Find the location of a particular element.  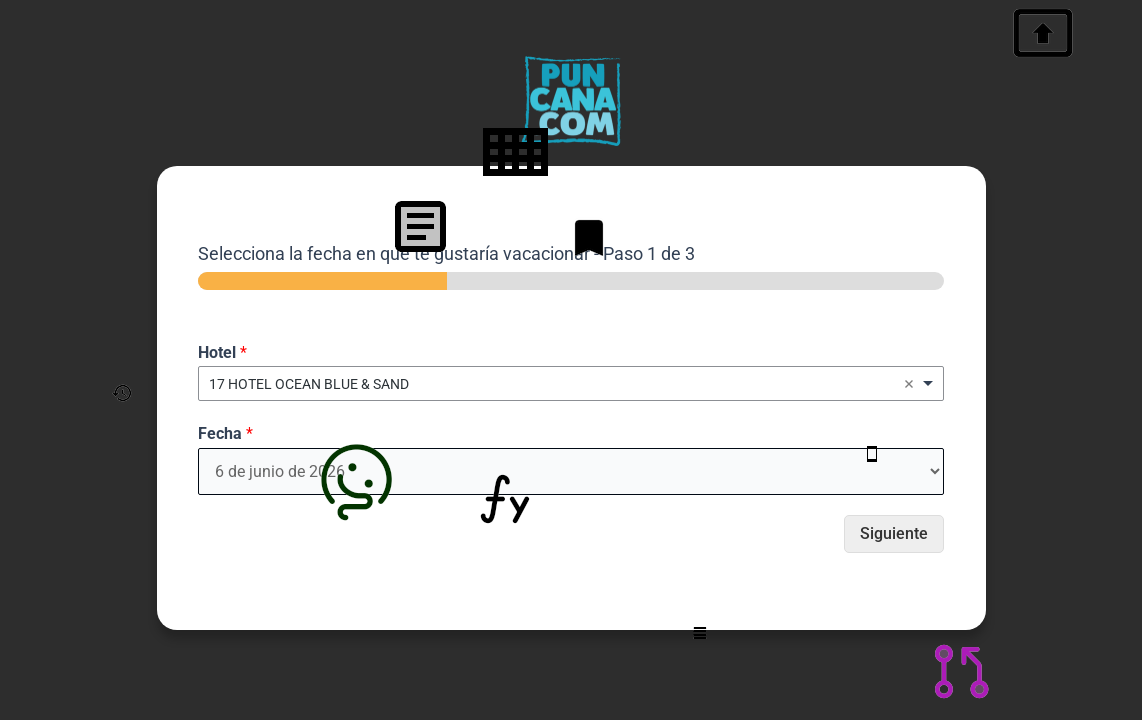

switch to comfortable grid view is located at coordinates (514, 152).